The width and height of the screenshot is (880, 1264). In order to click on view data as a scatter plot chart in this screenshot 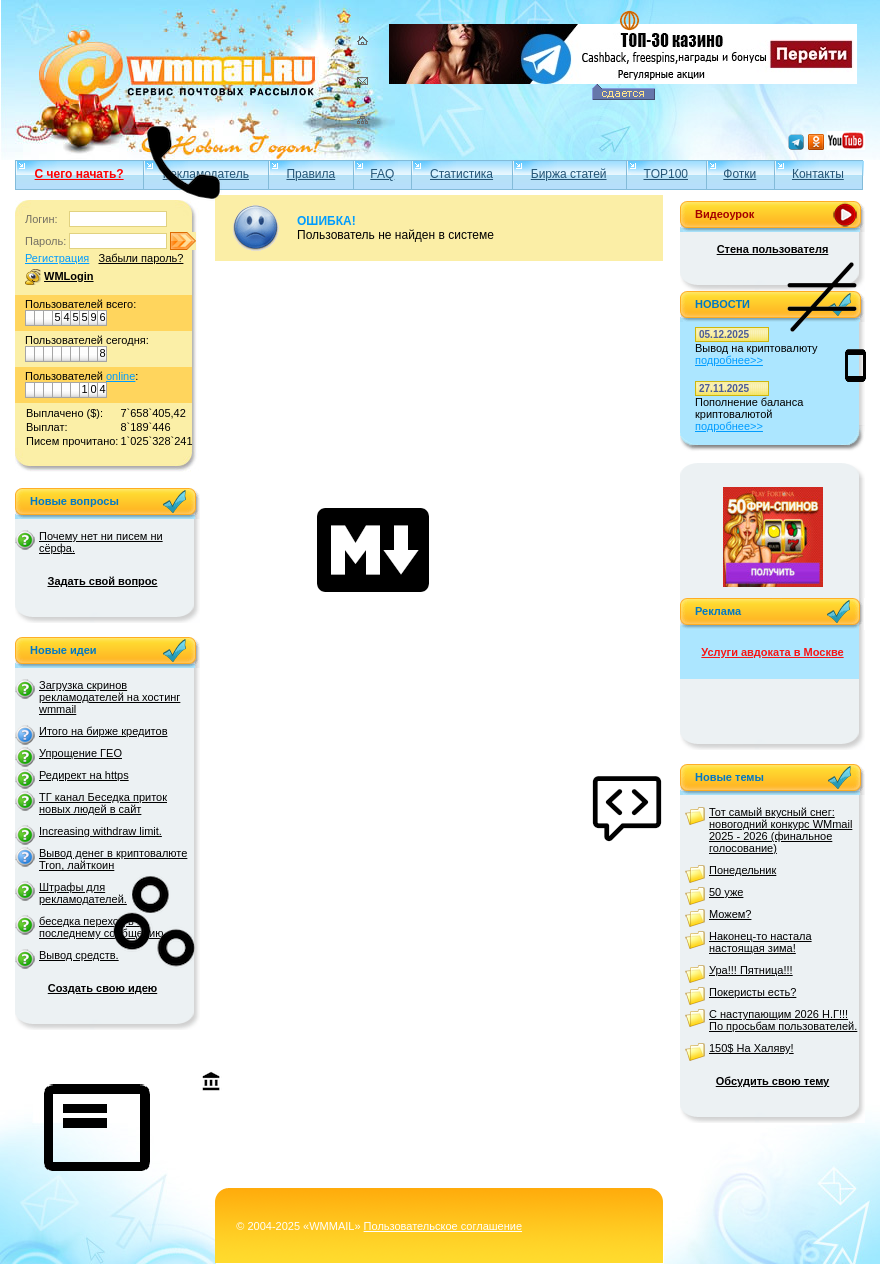, I will do `click(155, 922)`.